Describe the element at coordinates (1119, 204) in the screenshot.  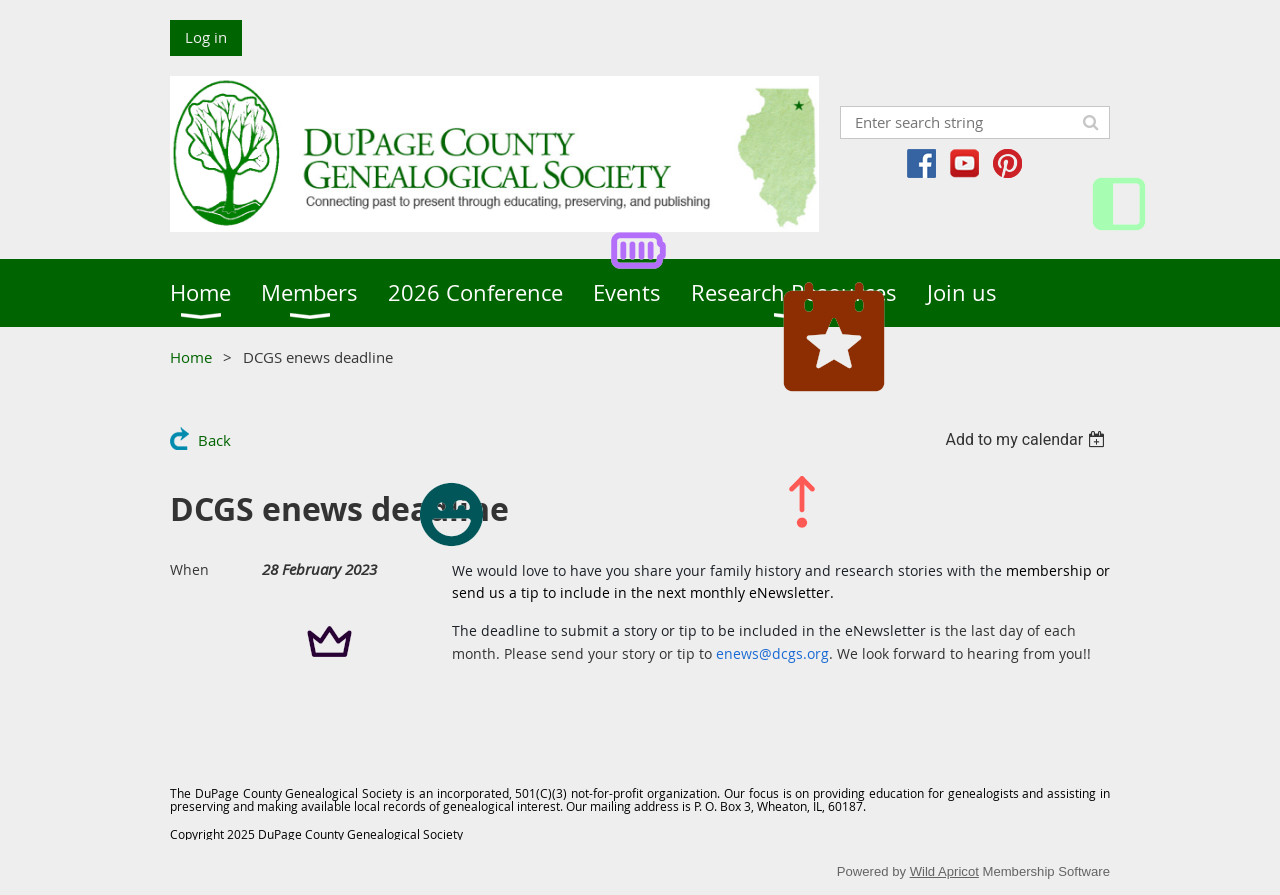
I see `toggle sidebar panel visibility` at that location.